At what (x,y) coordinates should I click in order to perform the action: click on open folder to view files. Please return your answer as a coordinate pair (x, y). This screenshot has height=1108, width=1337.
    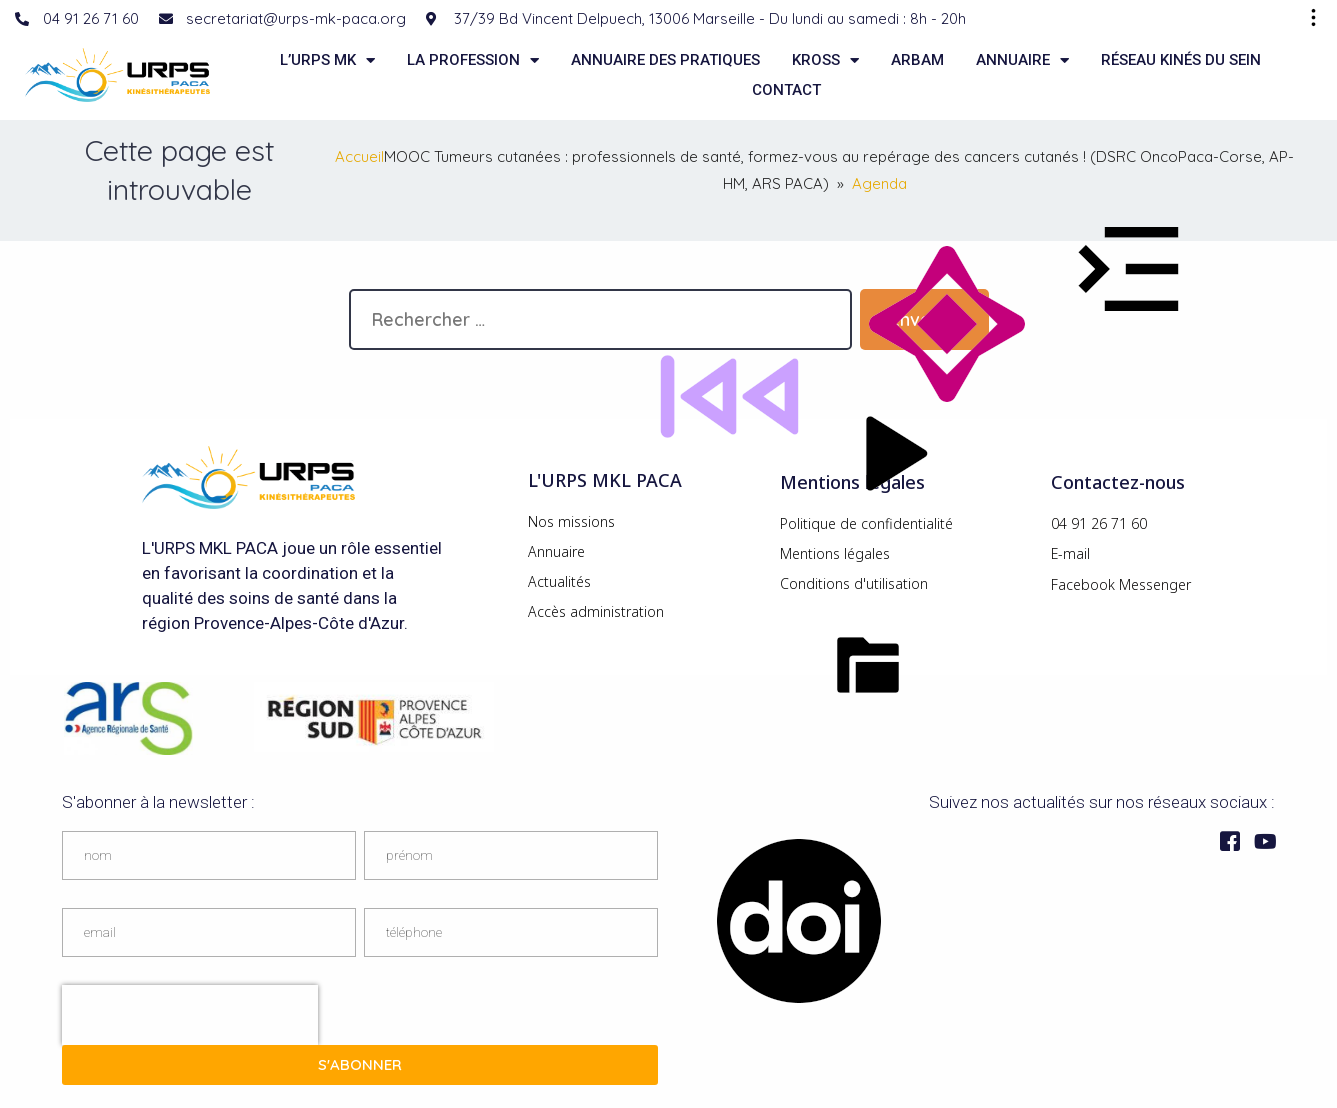
    Looking at the image, I should click on (868, 665).